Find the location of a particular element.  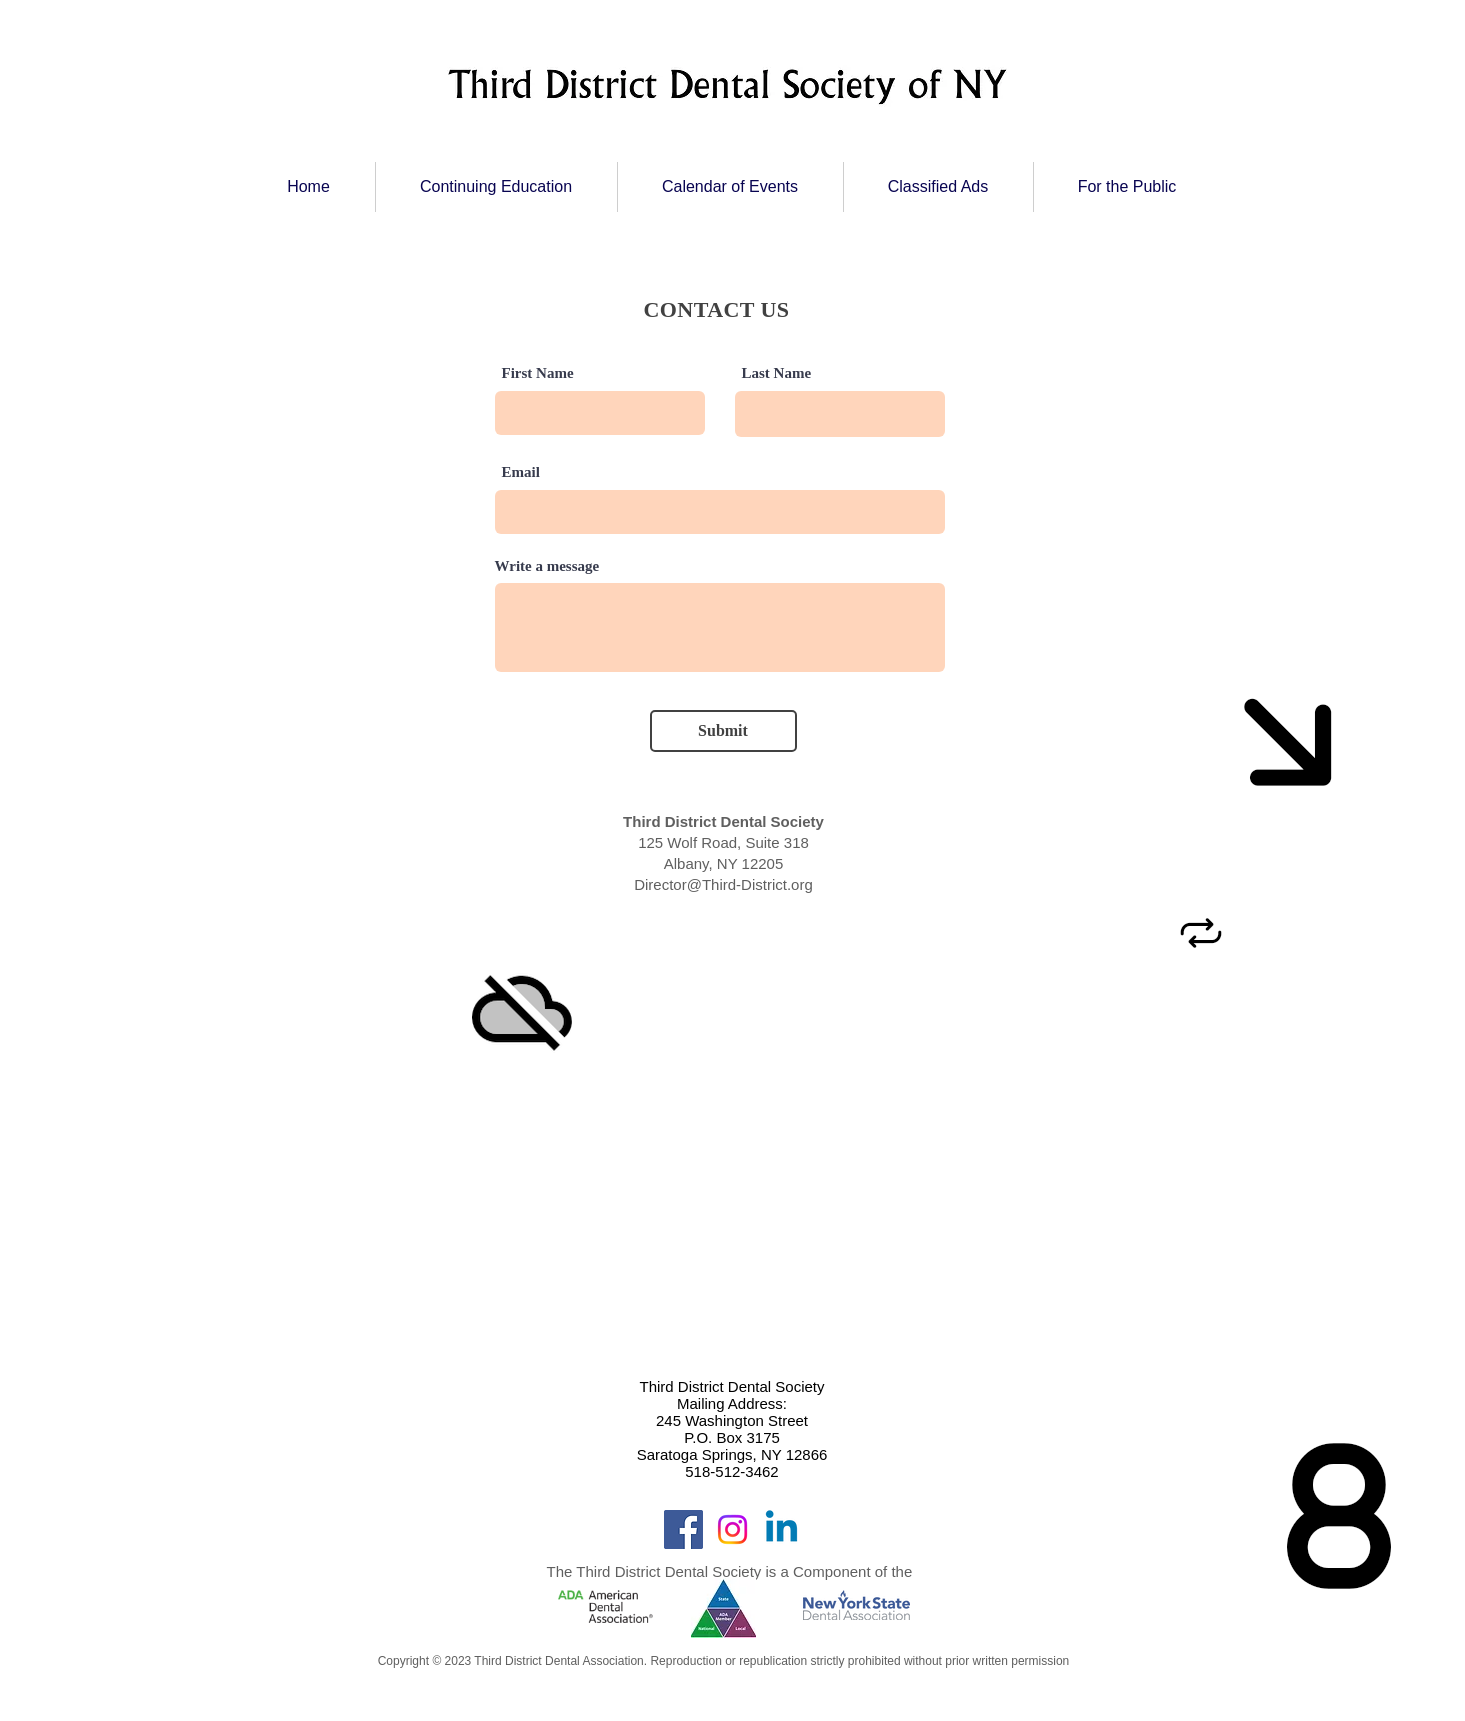

displays the number 8 in a list or ranking is located at coordinates (1339, 1516).